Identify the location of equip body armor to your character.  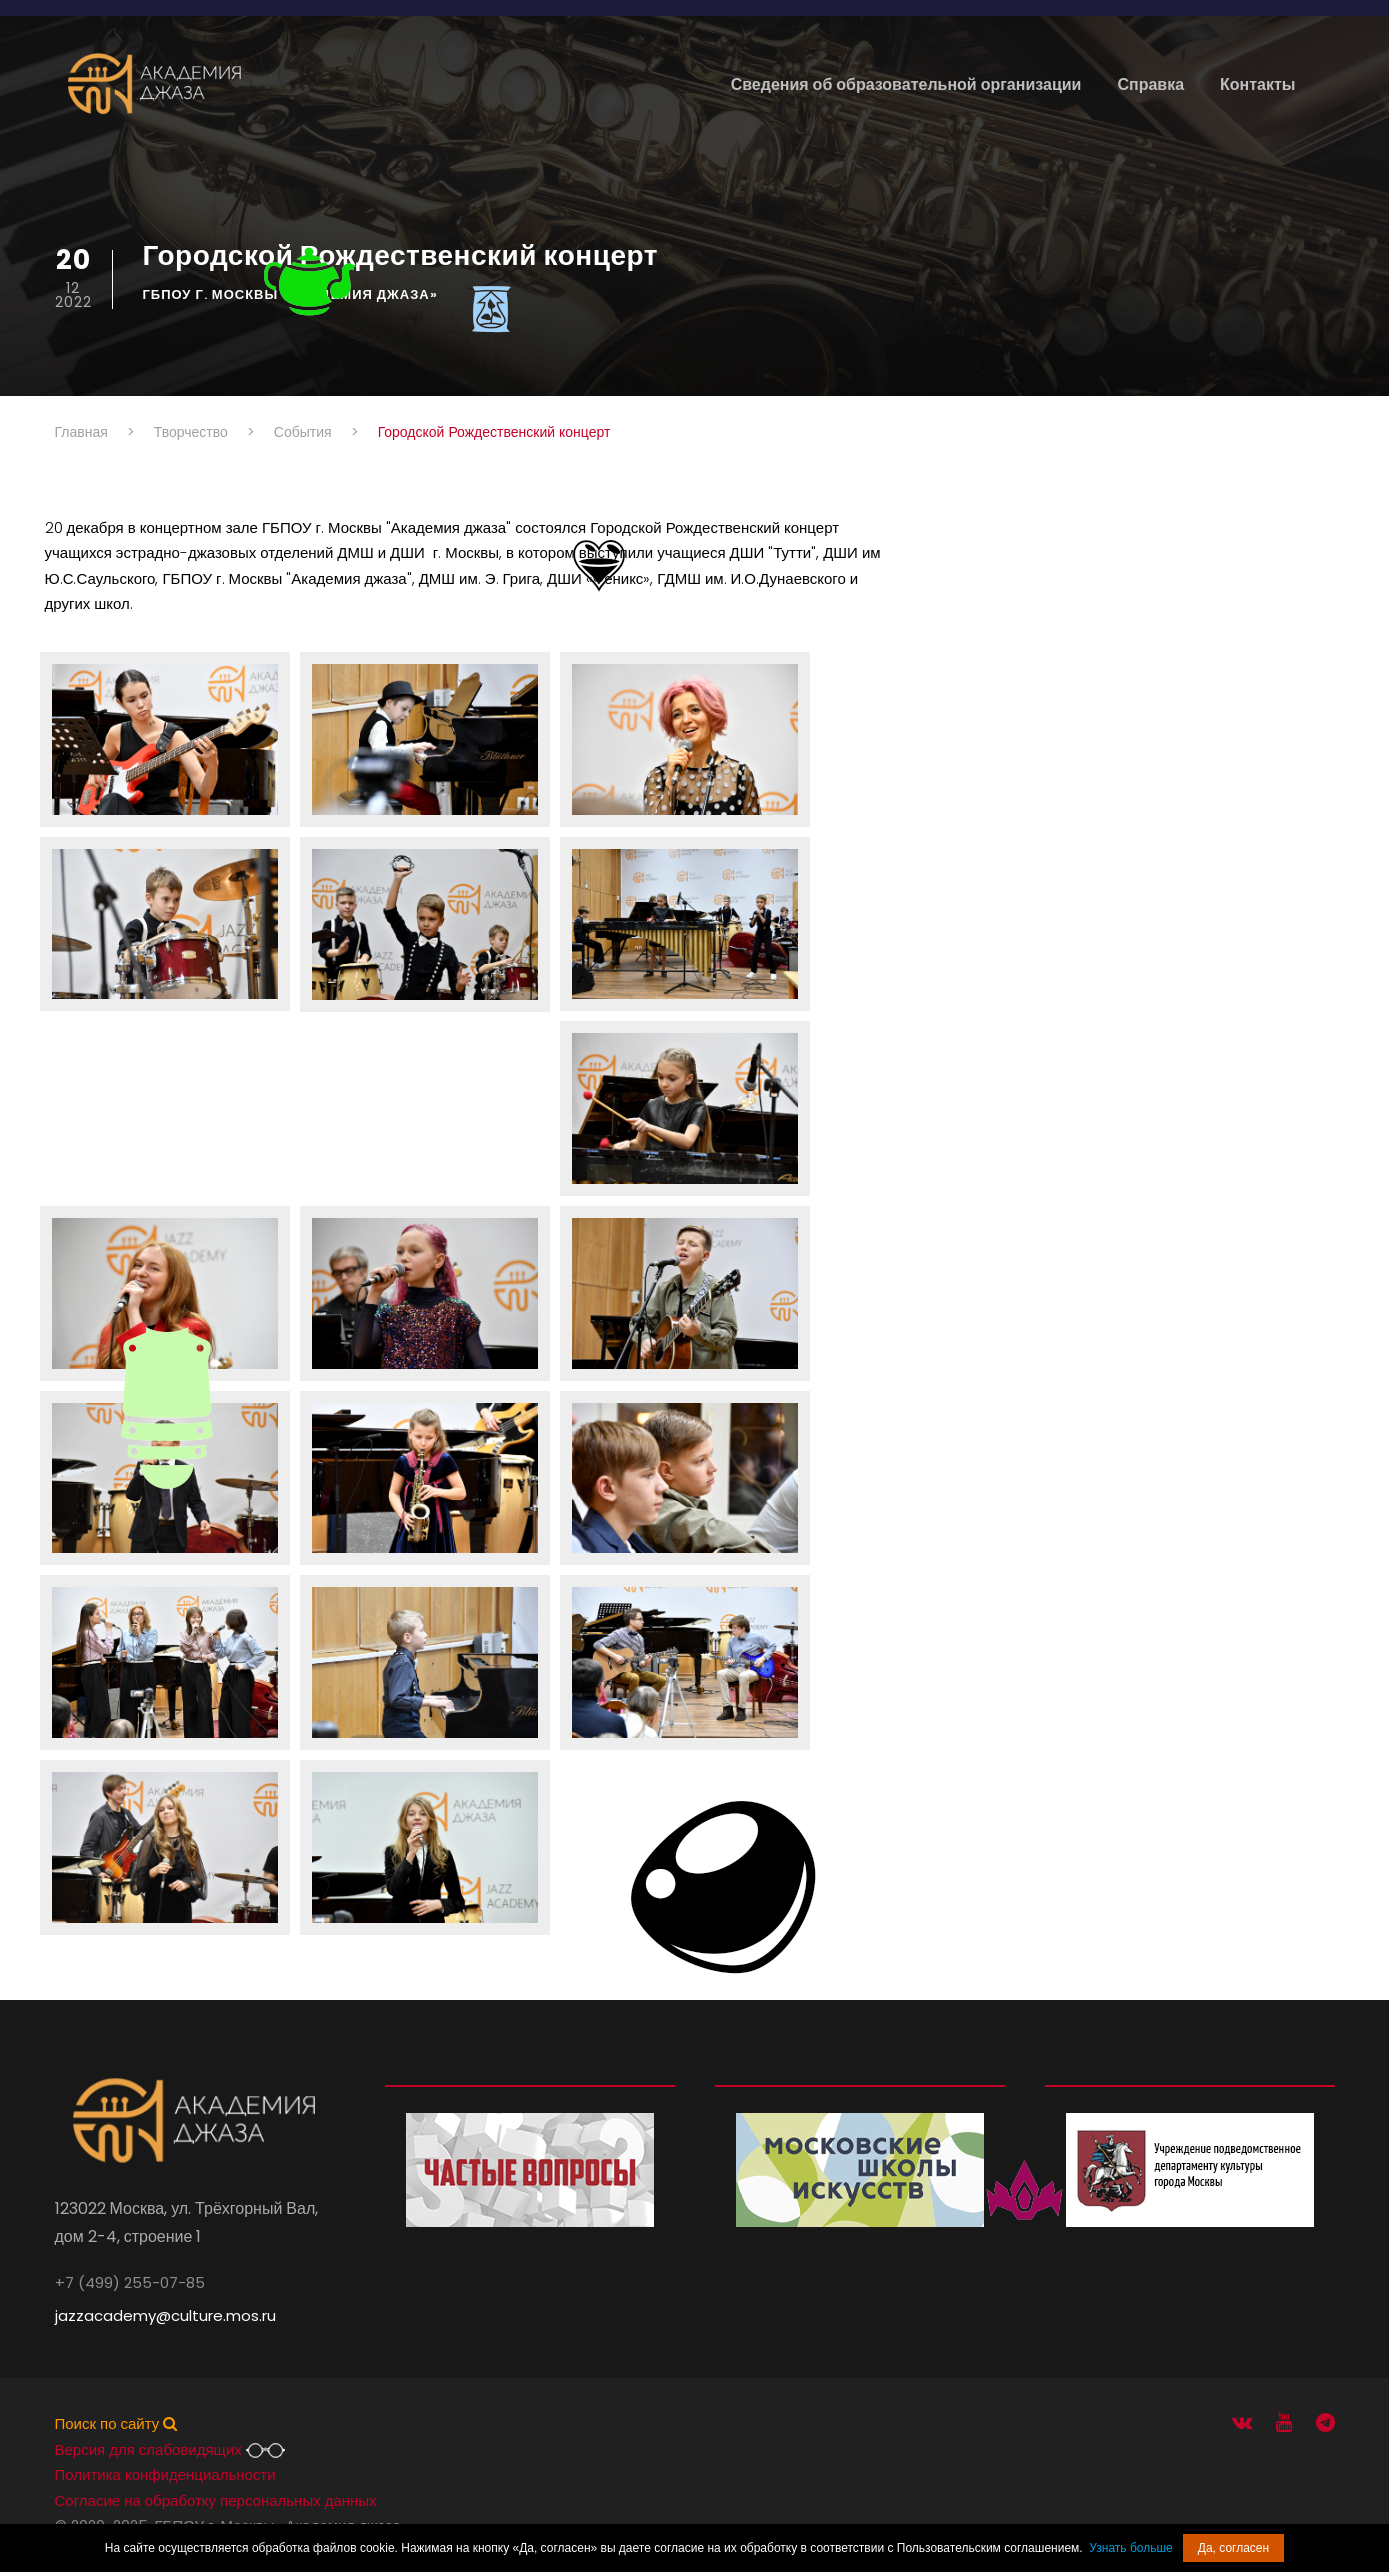
(167, 1408).